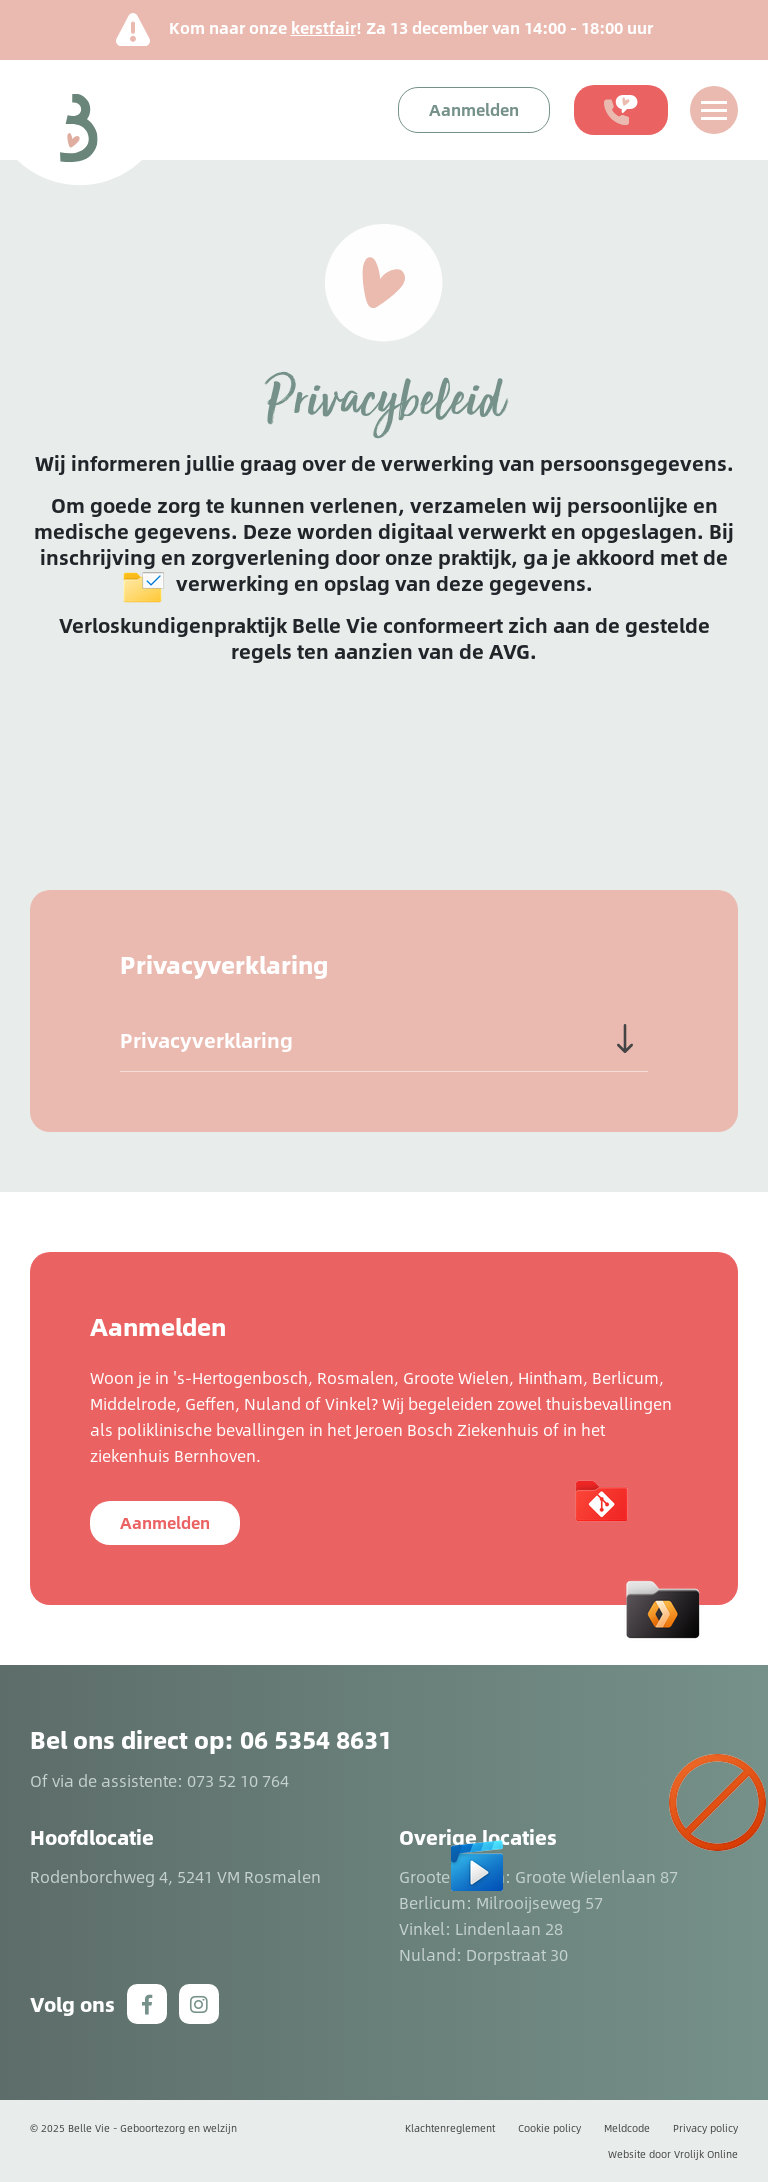 Image resolution: width=768 pixels, height=2182 pixels. What do you see at coordinates (142, 588) in the screenshot?
I see `folder with verified or completed contents` at bounding box center [142, 588].